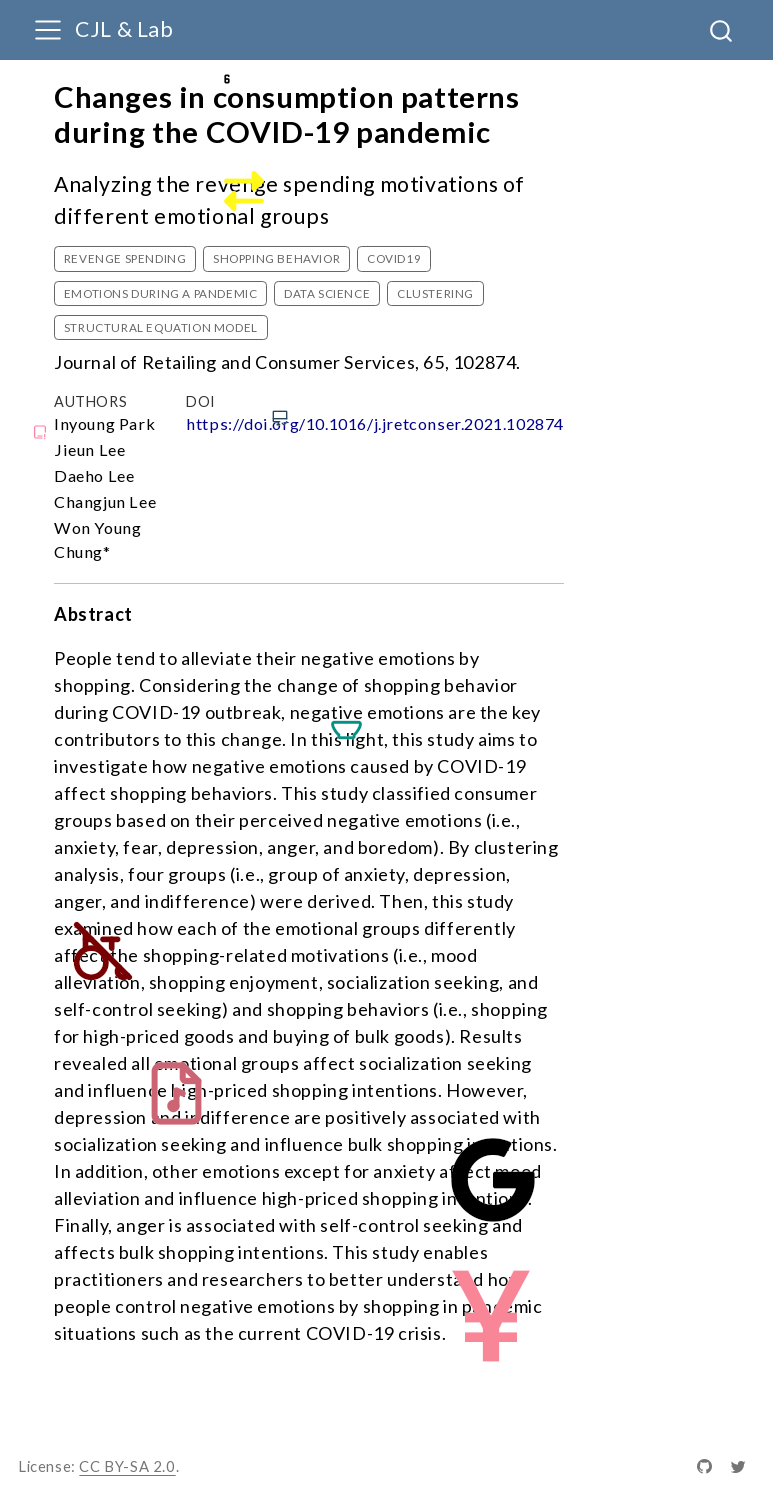 The height and width of the screenshot is (1508, 773). Describe the element at coordinates (346, 728) in the screenshot. I see `access food or recipe features` at that location.